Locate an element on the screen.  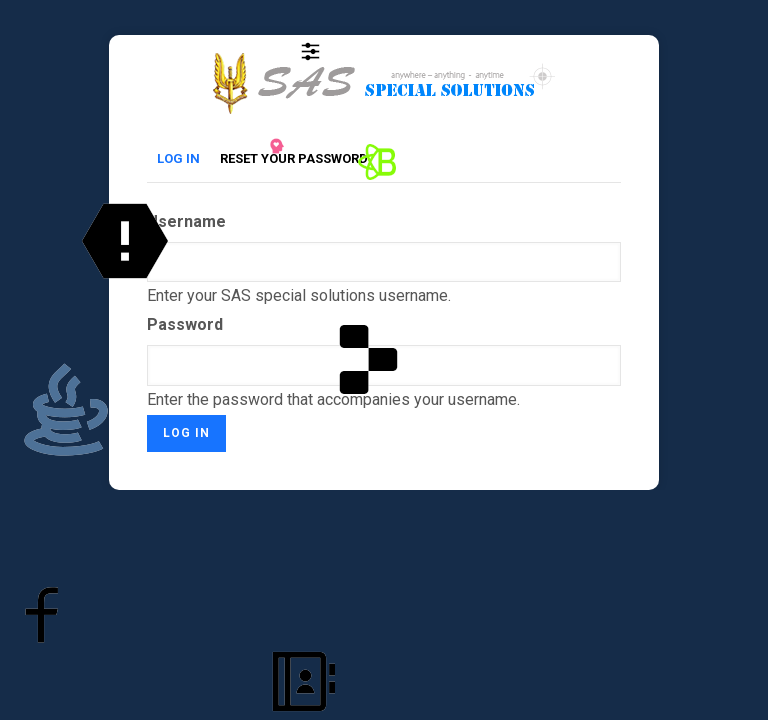
adjust audio or equalizer settings is located at coordinates (310, 51).